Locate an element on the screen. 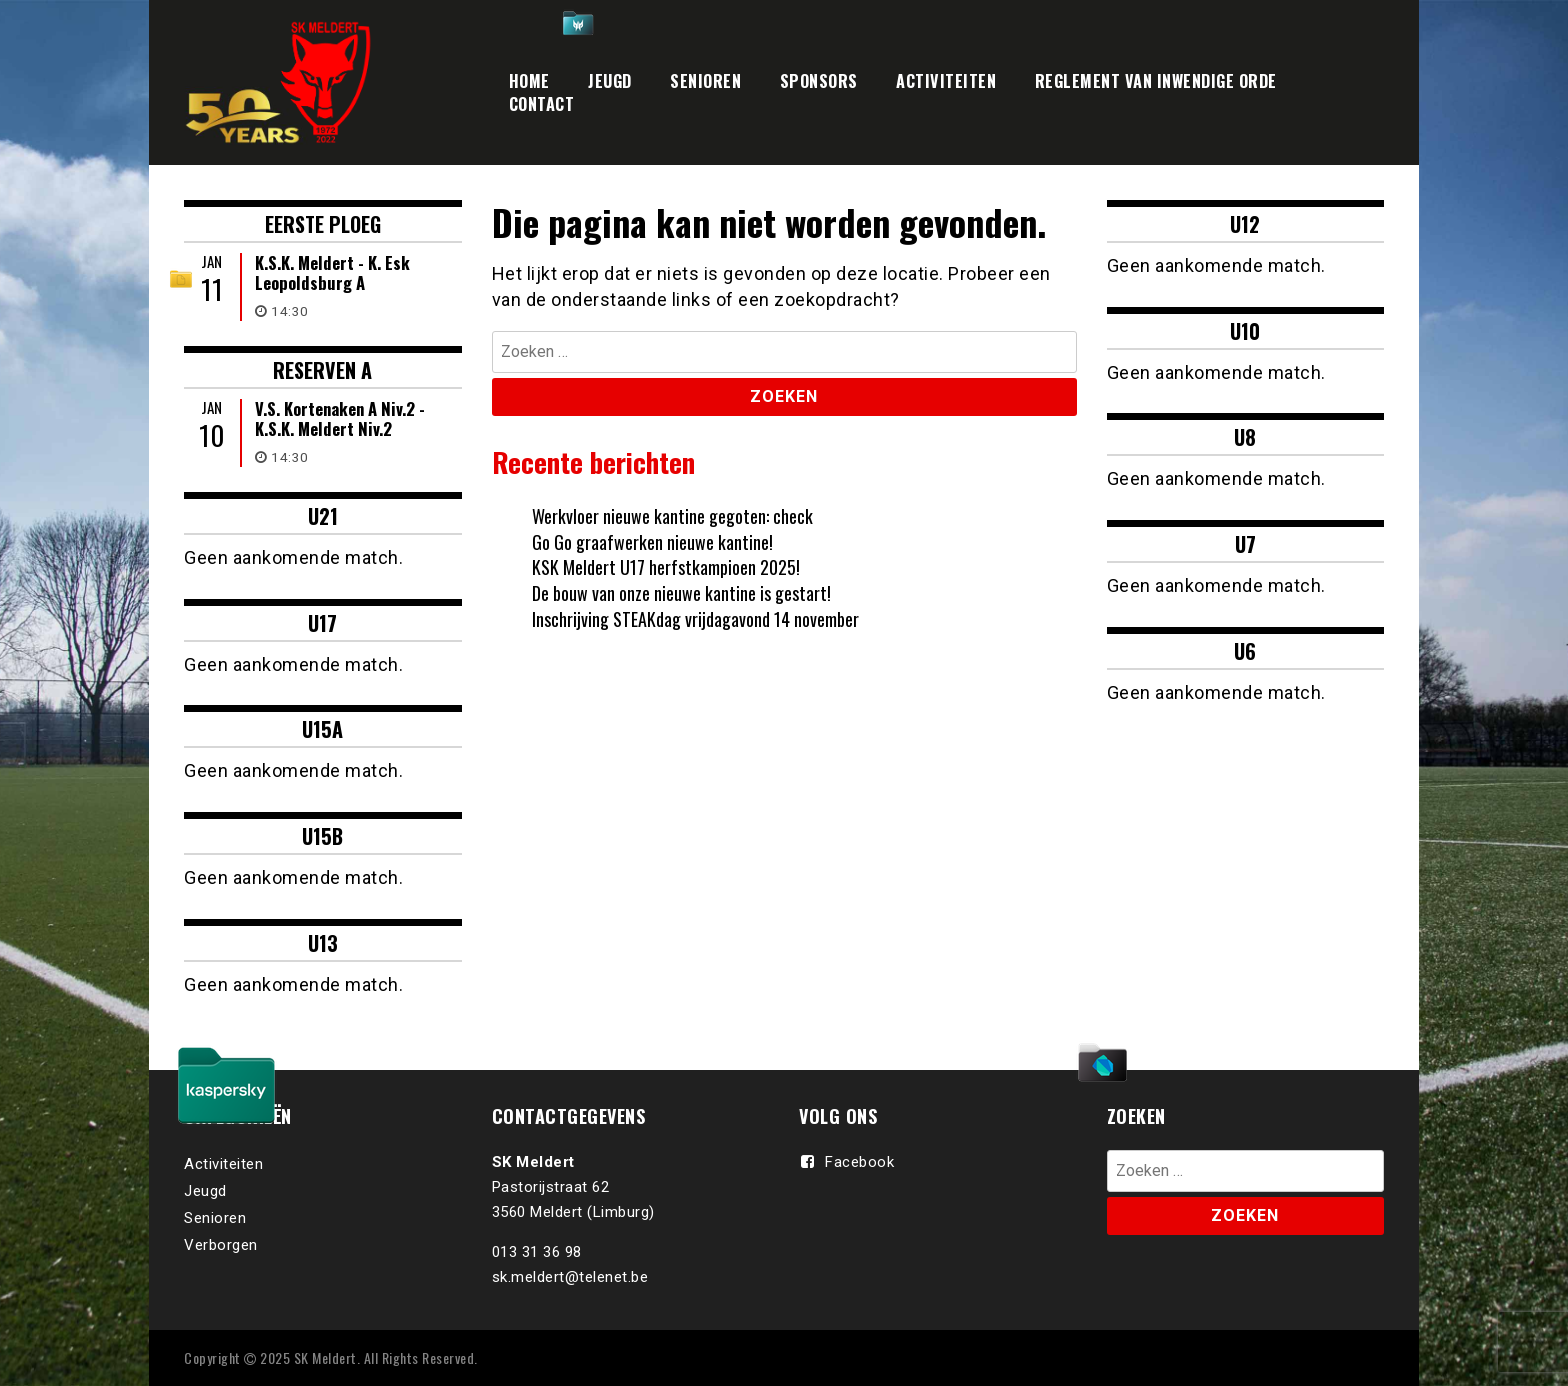  folder containing kaspersky antivirus files is located at coordinates (226, 1088).